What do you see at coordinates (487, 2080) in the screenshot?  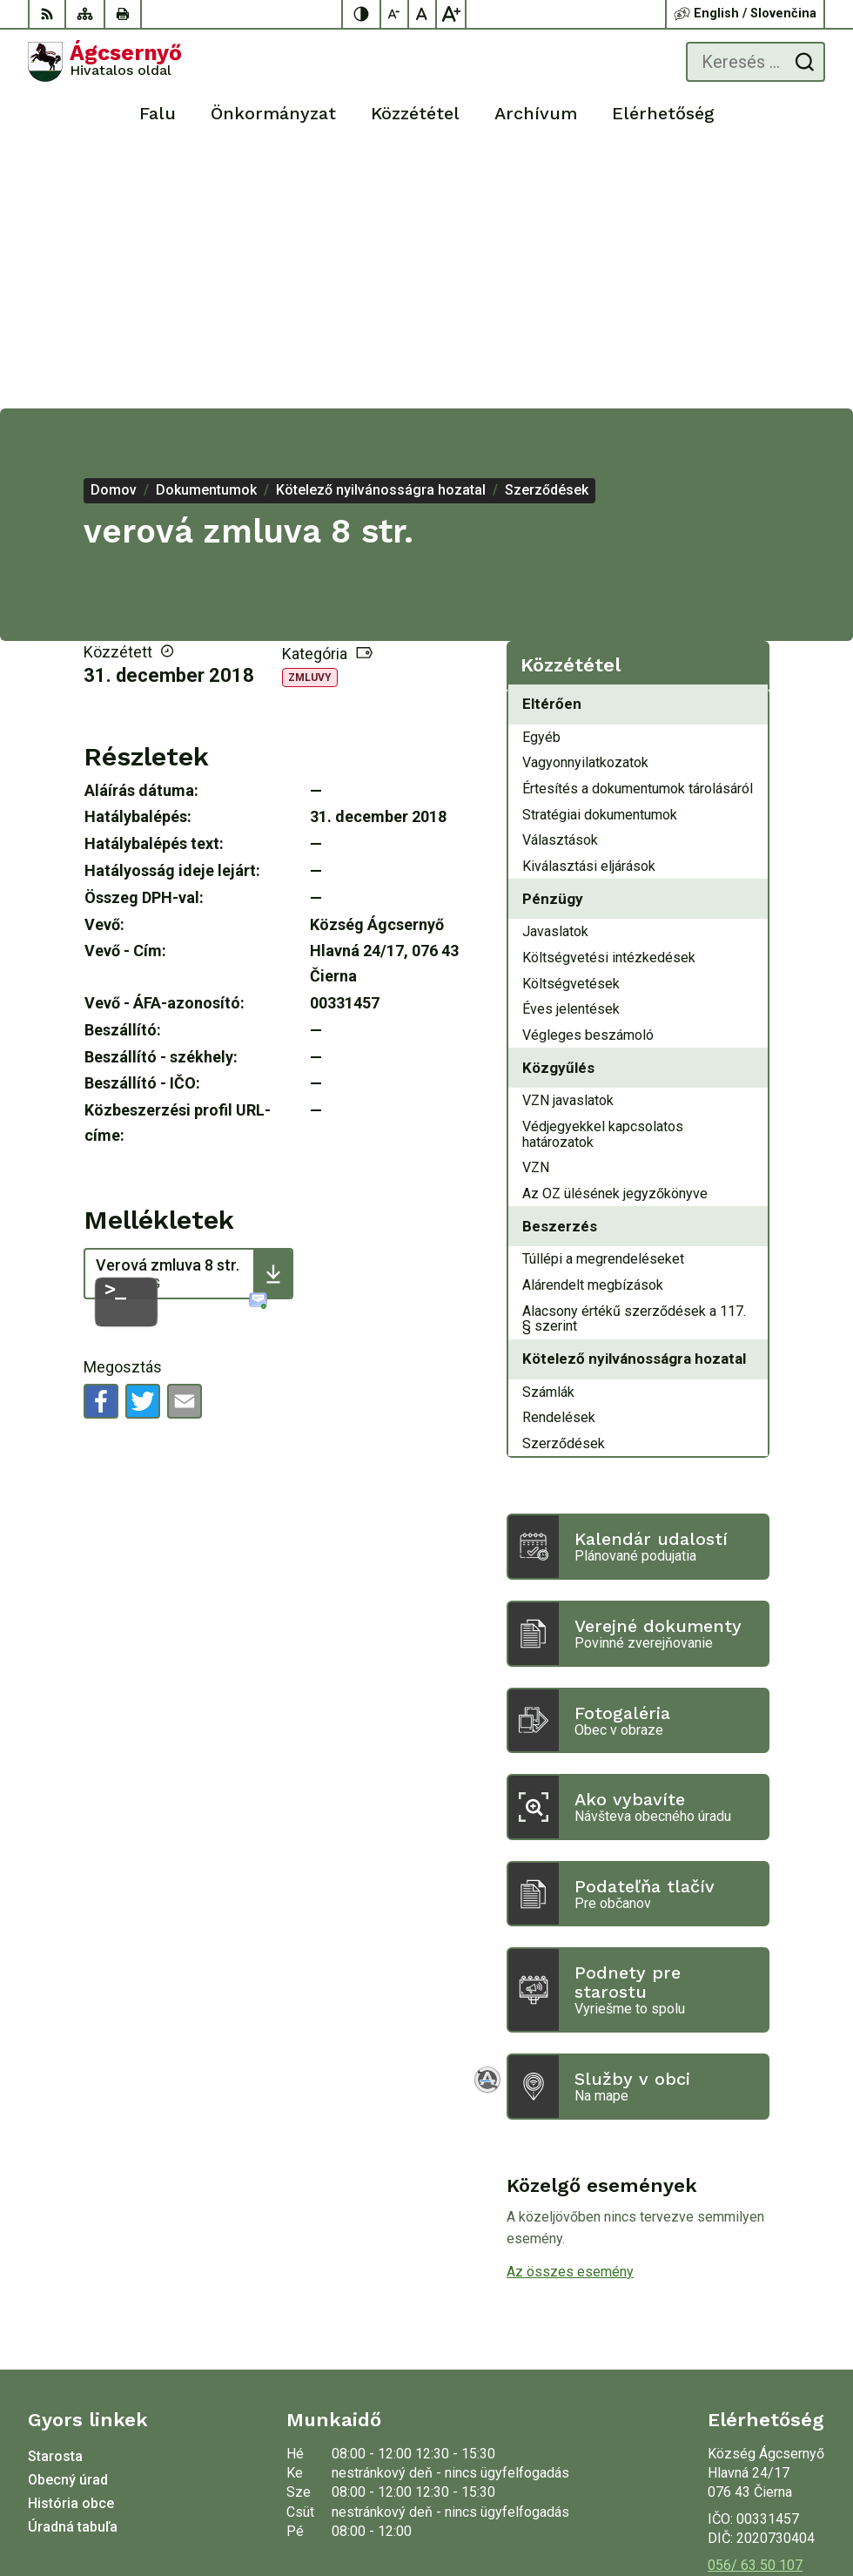 I see `open the software updater application` at bounding box center [487, 2080].